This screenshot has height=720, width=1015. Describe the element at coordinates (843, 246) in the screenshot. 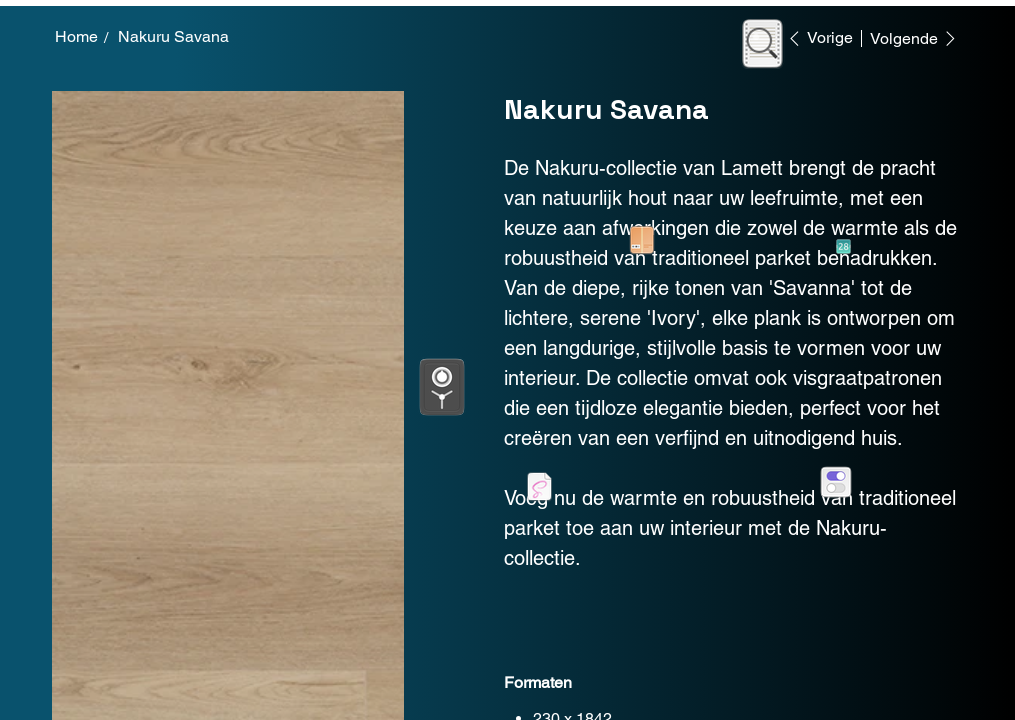

I see `open the calendar app` at that location.